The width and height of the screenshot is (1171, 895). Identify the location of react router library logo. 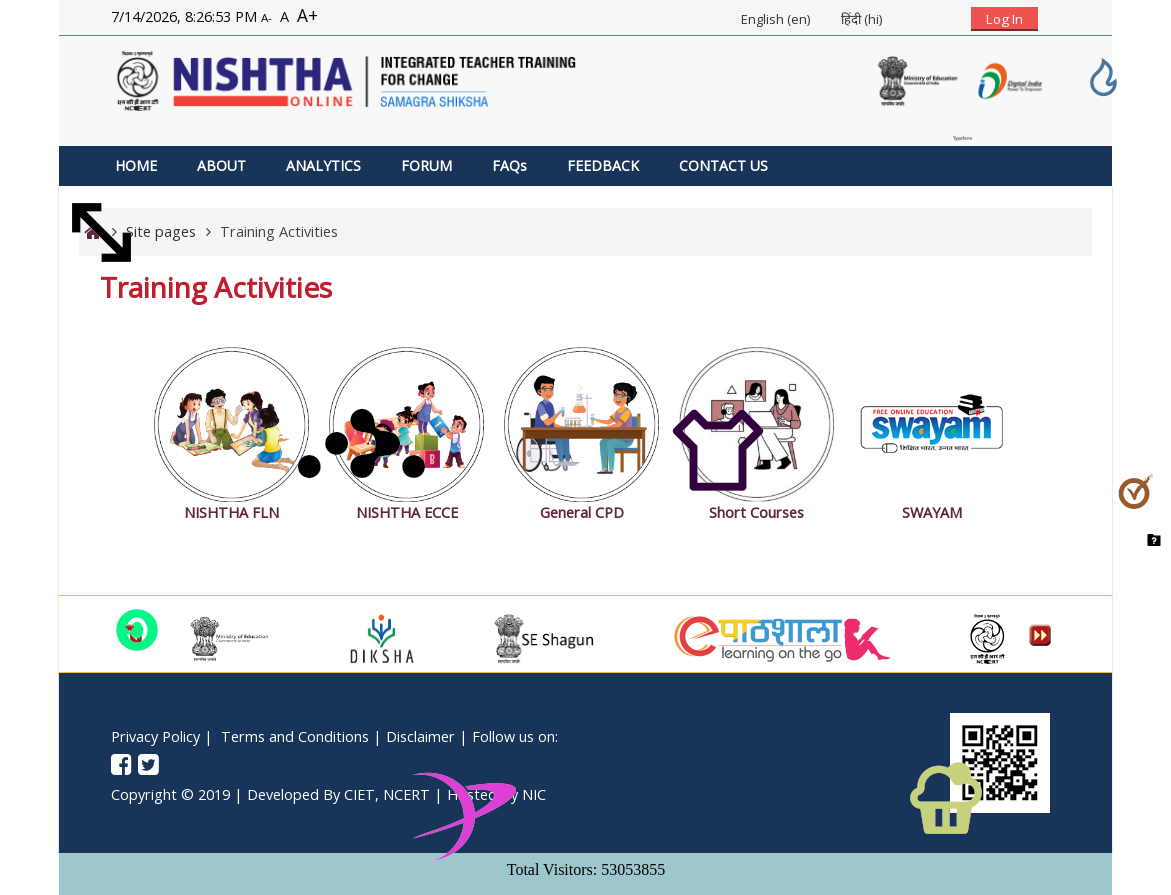
(361, 443).